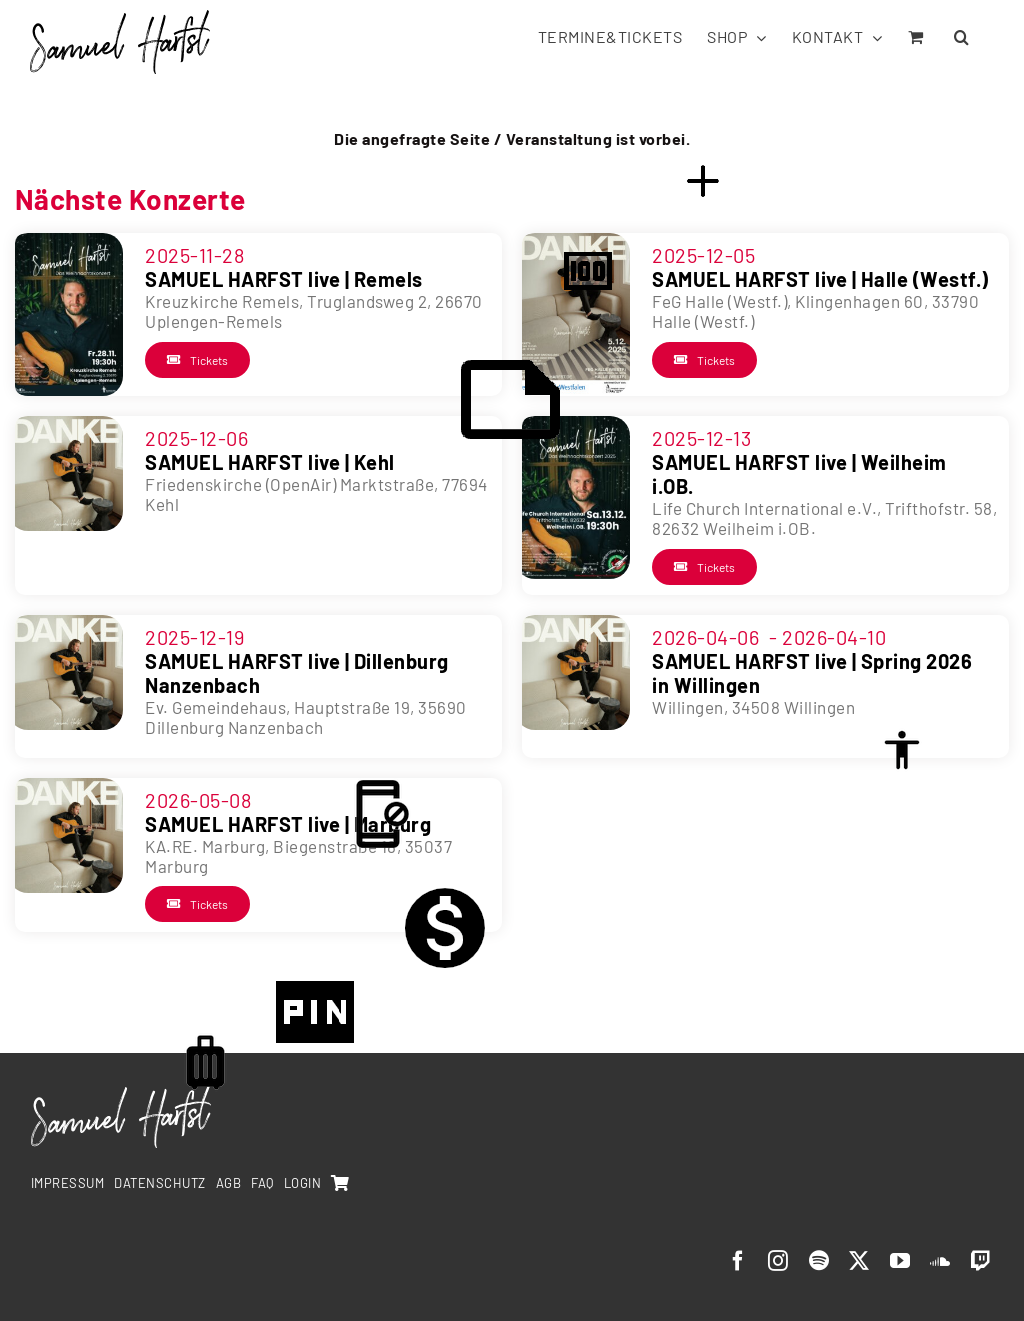  Describe the element at coordinates (902, 750) in the screenshot. I see `access accessibility settings` at that location.